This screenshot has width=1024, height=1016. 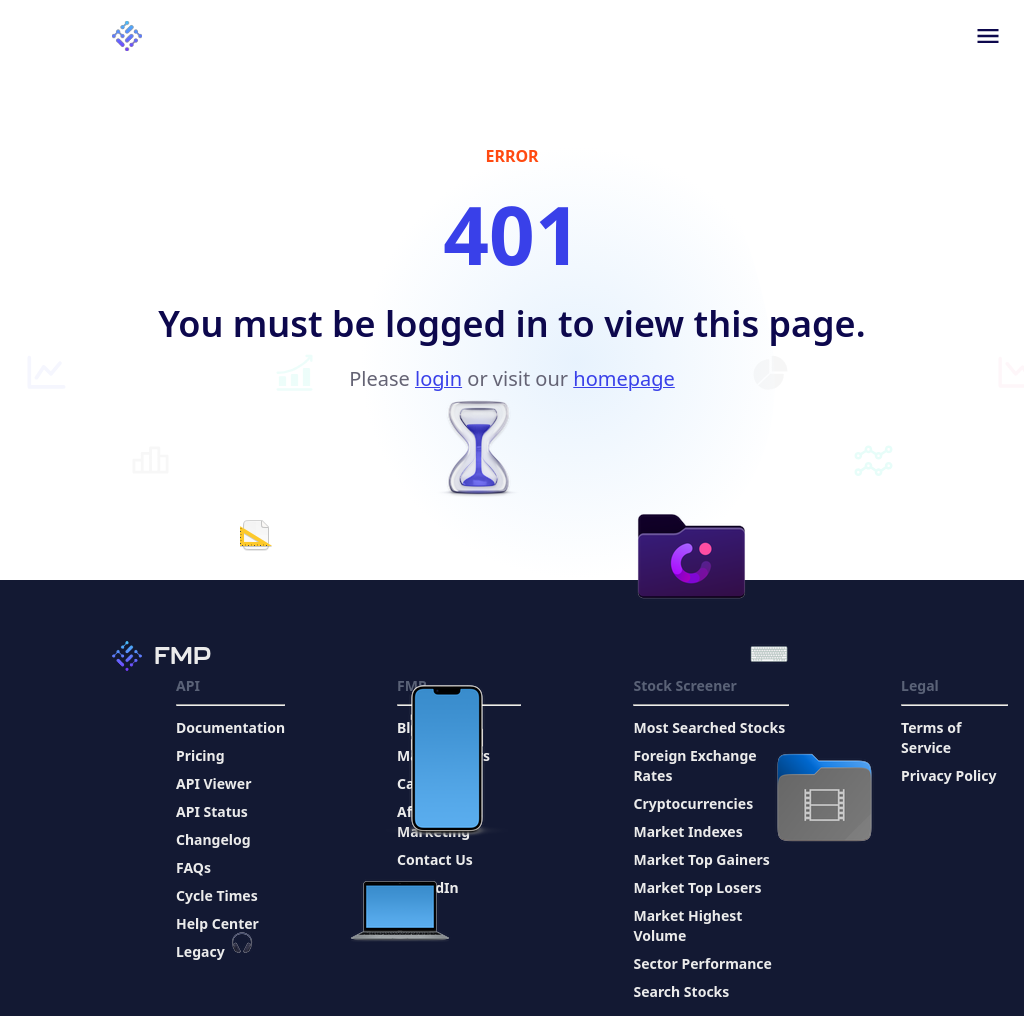 What do you see at coordinates (400, 902) in the screenshot?
I see `represents this macbook device in system settings` at bounding box center [400, 902].